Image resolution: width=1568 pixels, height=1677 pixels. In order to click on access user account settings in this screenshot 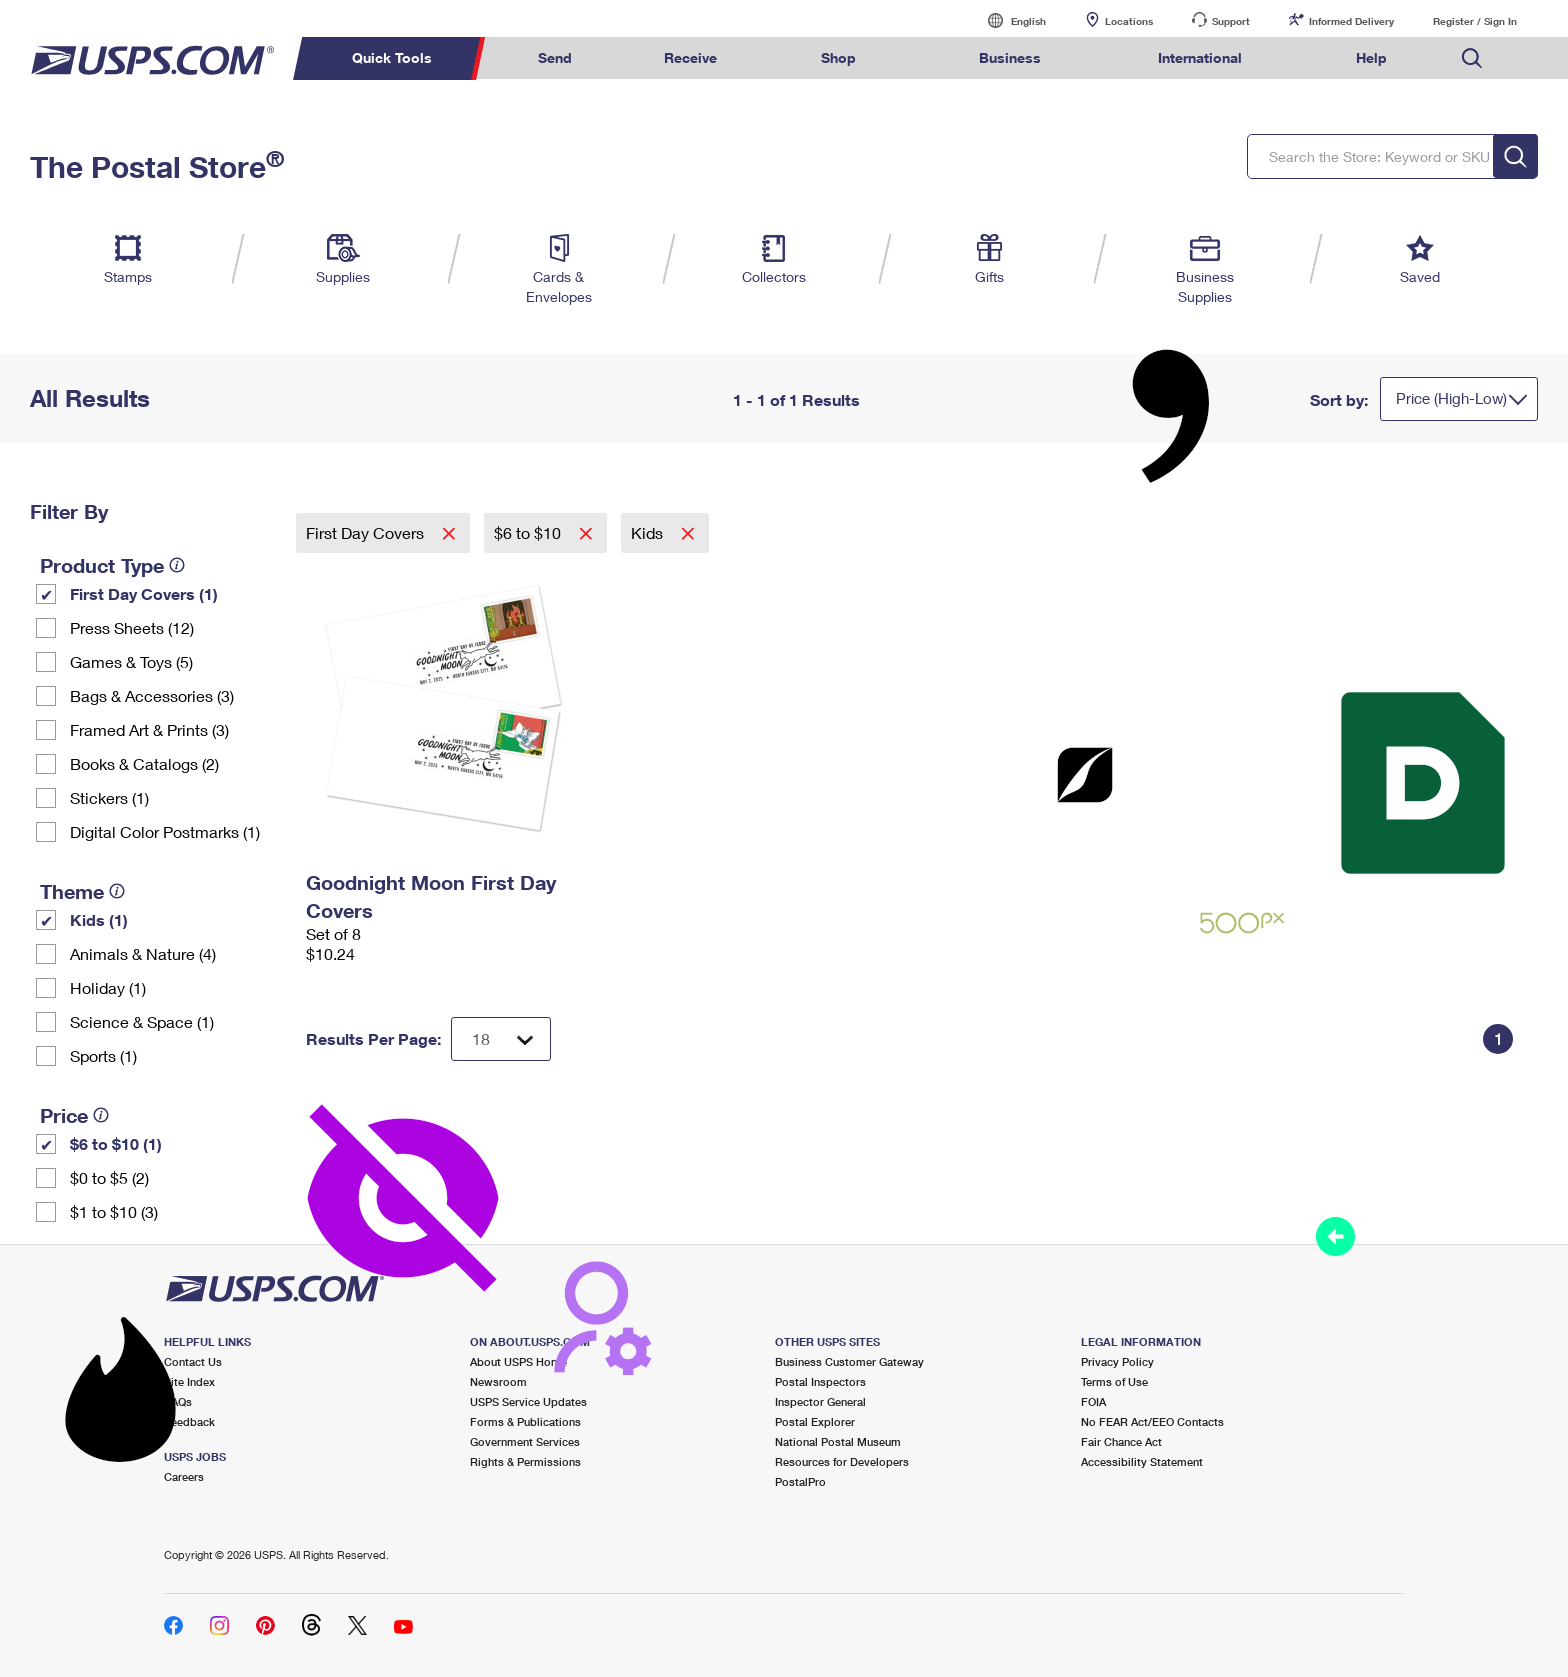, I will do `click(596, 1319)`.